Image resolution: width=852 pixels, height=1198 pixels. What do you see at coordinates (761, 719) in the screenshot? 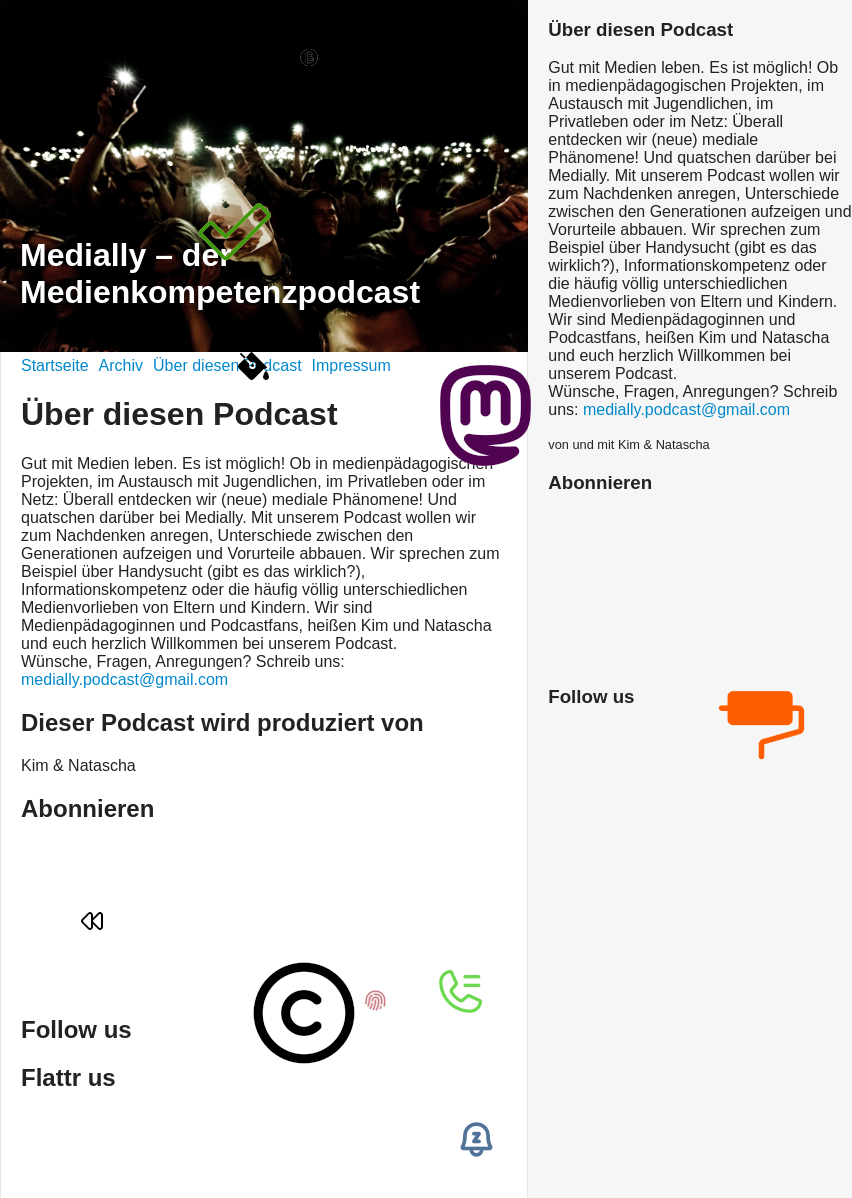
I see `customize theme or appearance settings` at bounding box center [761, 719].